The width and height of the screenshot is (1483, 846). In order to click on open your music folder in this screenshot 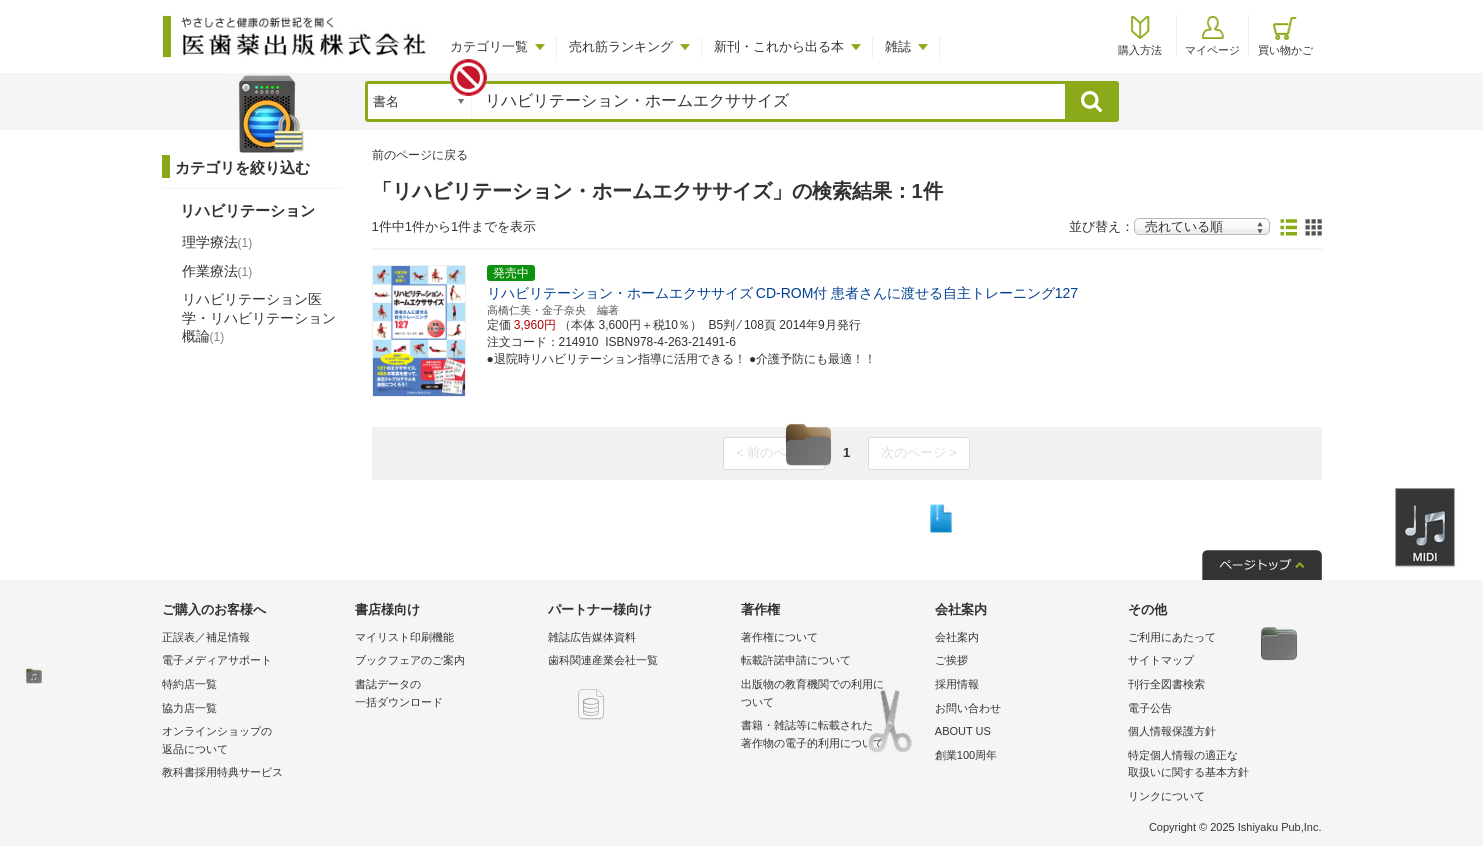, I will do `click(34, 676)`.